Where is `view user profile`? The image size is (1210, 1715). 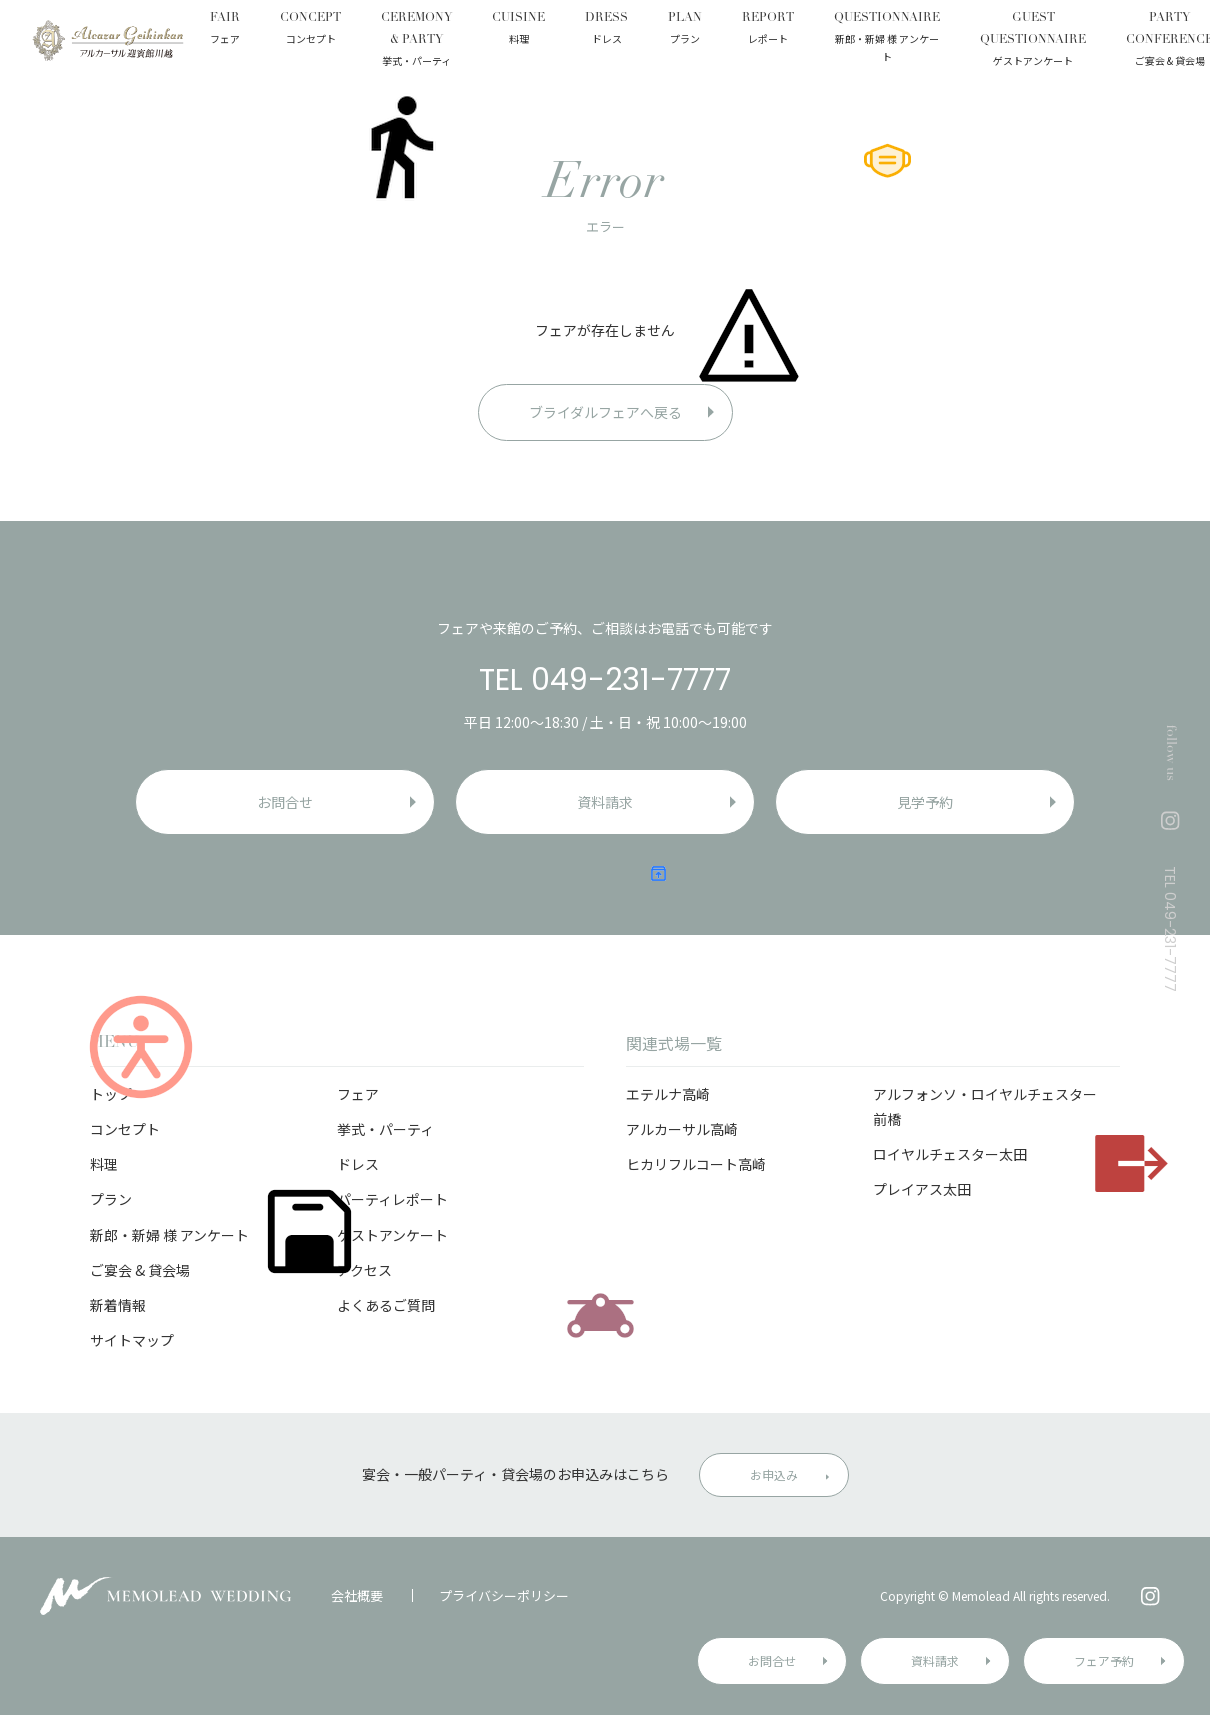 view user profile is located at coordinates (141, 1047).